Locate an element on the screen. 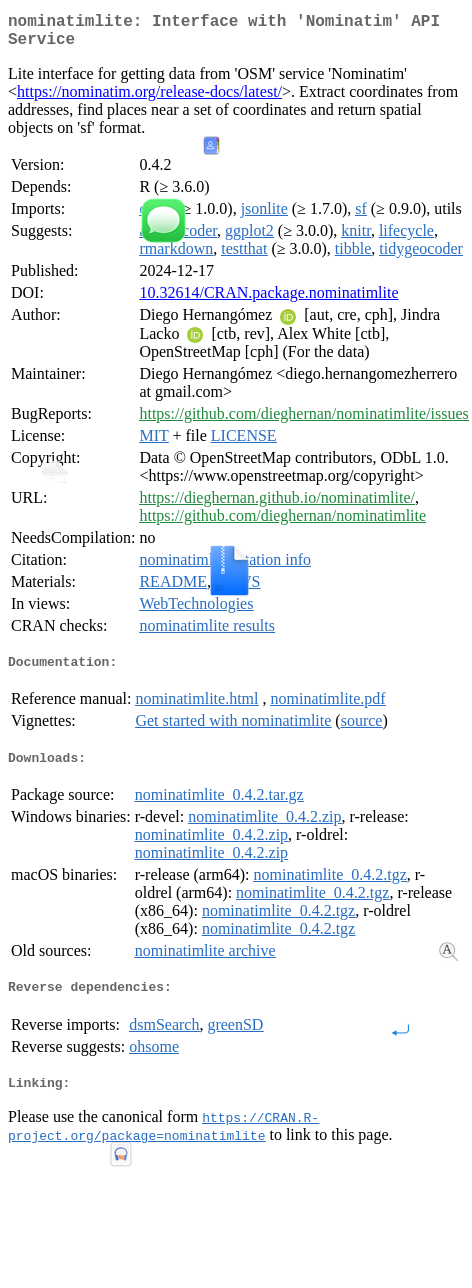  indicates foggy weather conditions is located at coordinates (55, 472).